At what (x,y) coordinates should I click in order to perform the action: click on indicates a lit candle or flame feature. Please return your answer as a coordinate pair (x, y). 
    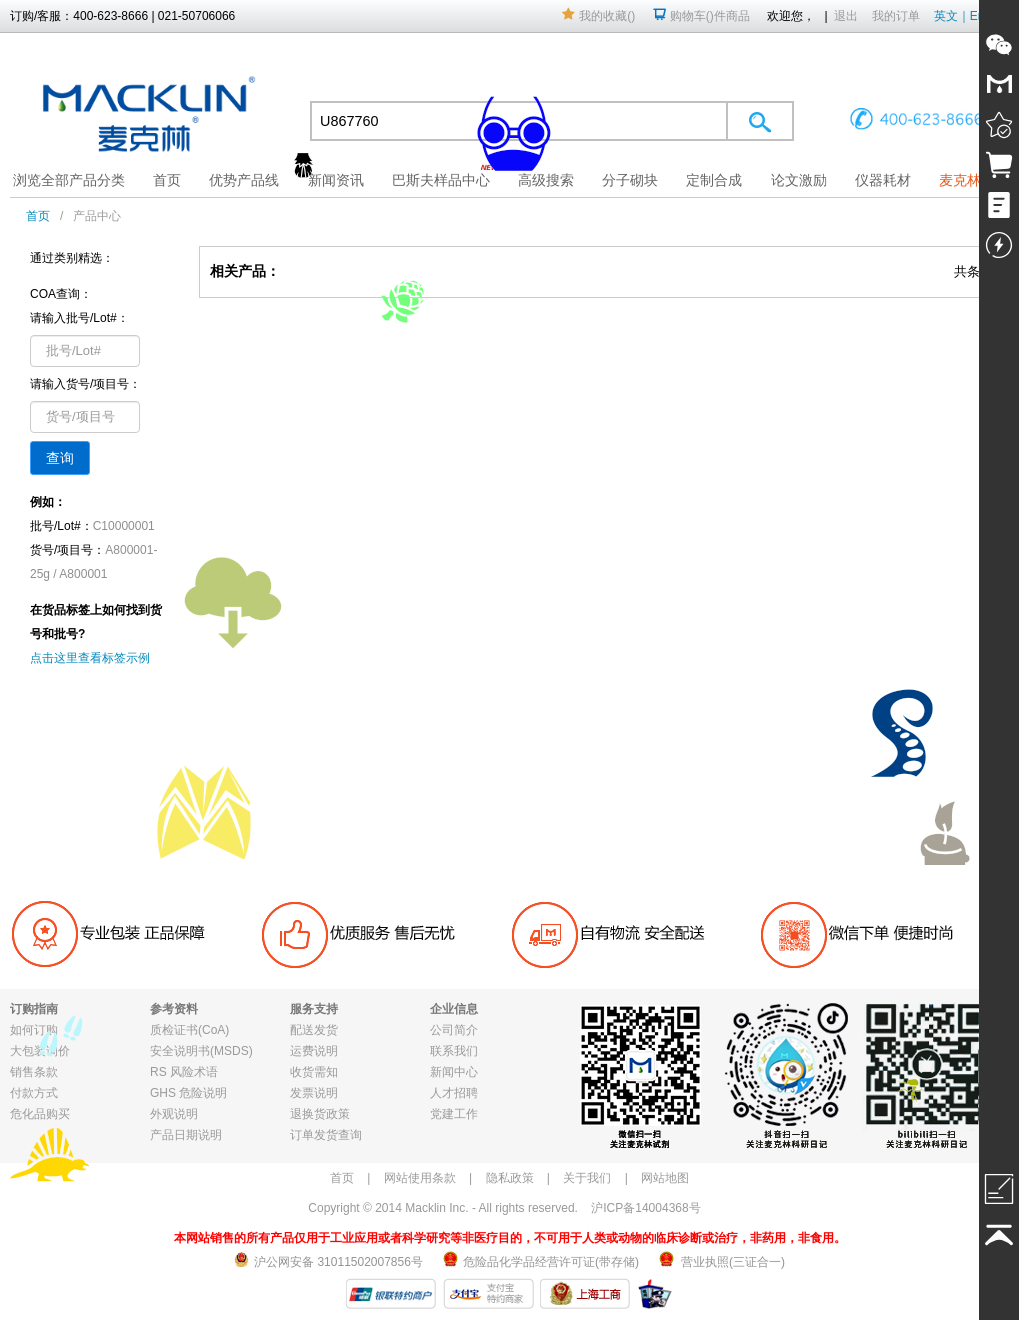
    Looking at the image, I should click on (944, 833).